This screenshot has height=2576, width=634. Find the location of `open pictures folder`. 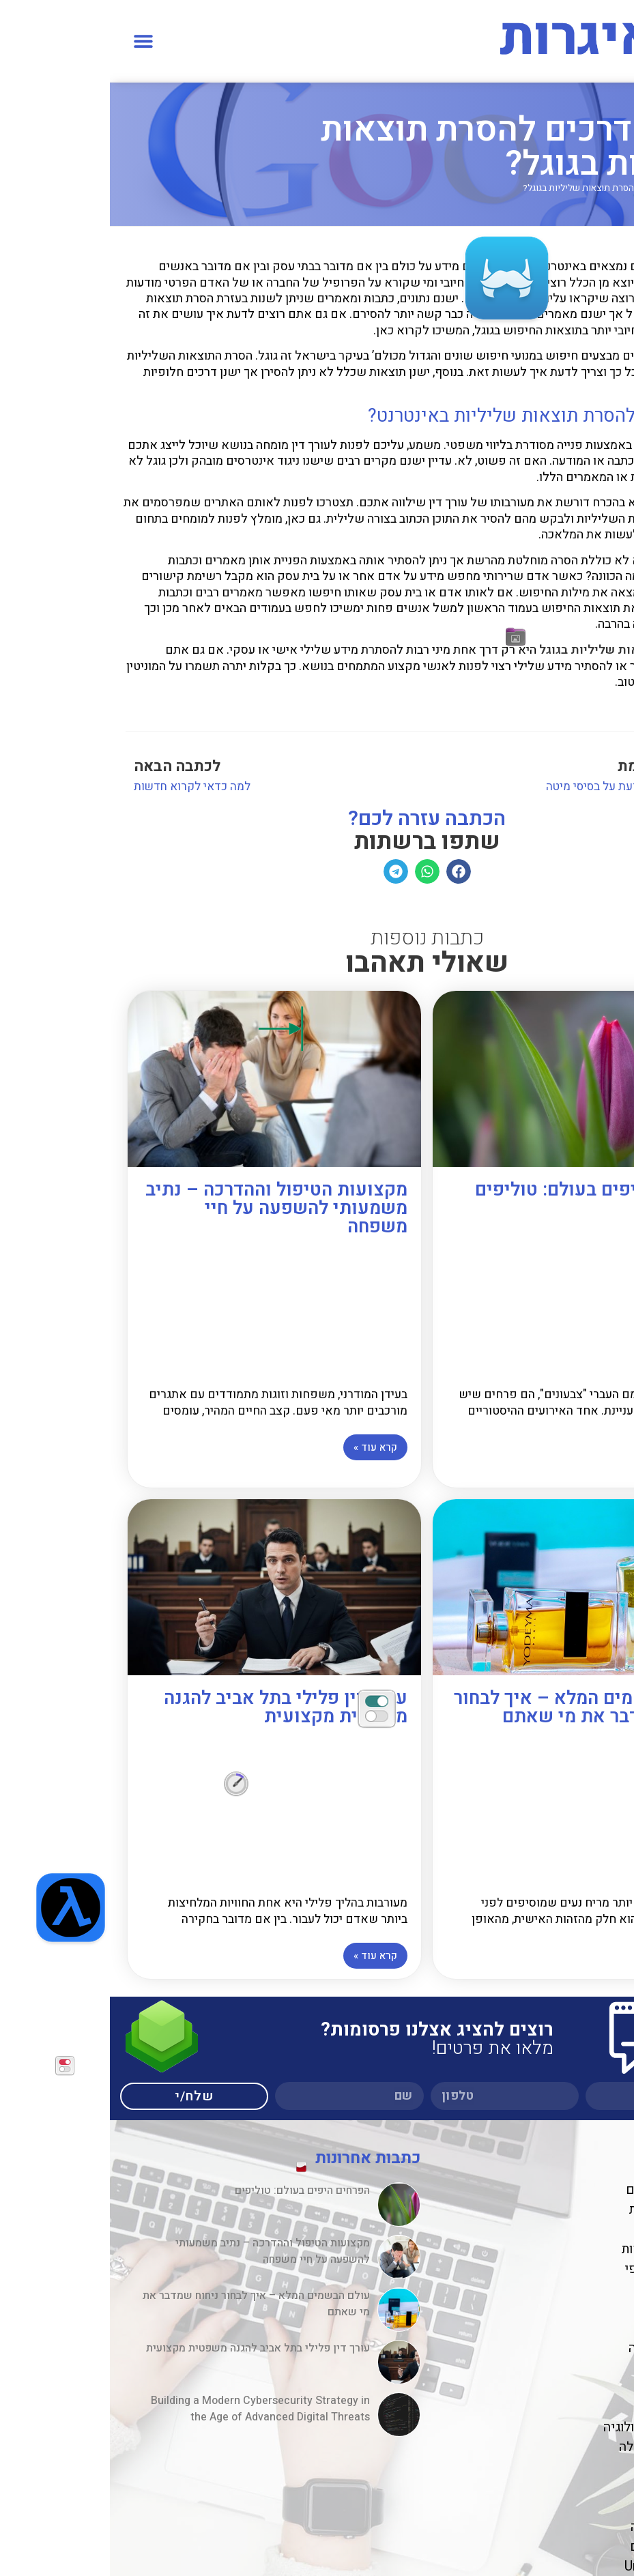

open pictures folder is located at coordinates (515, 636).